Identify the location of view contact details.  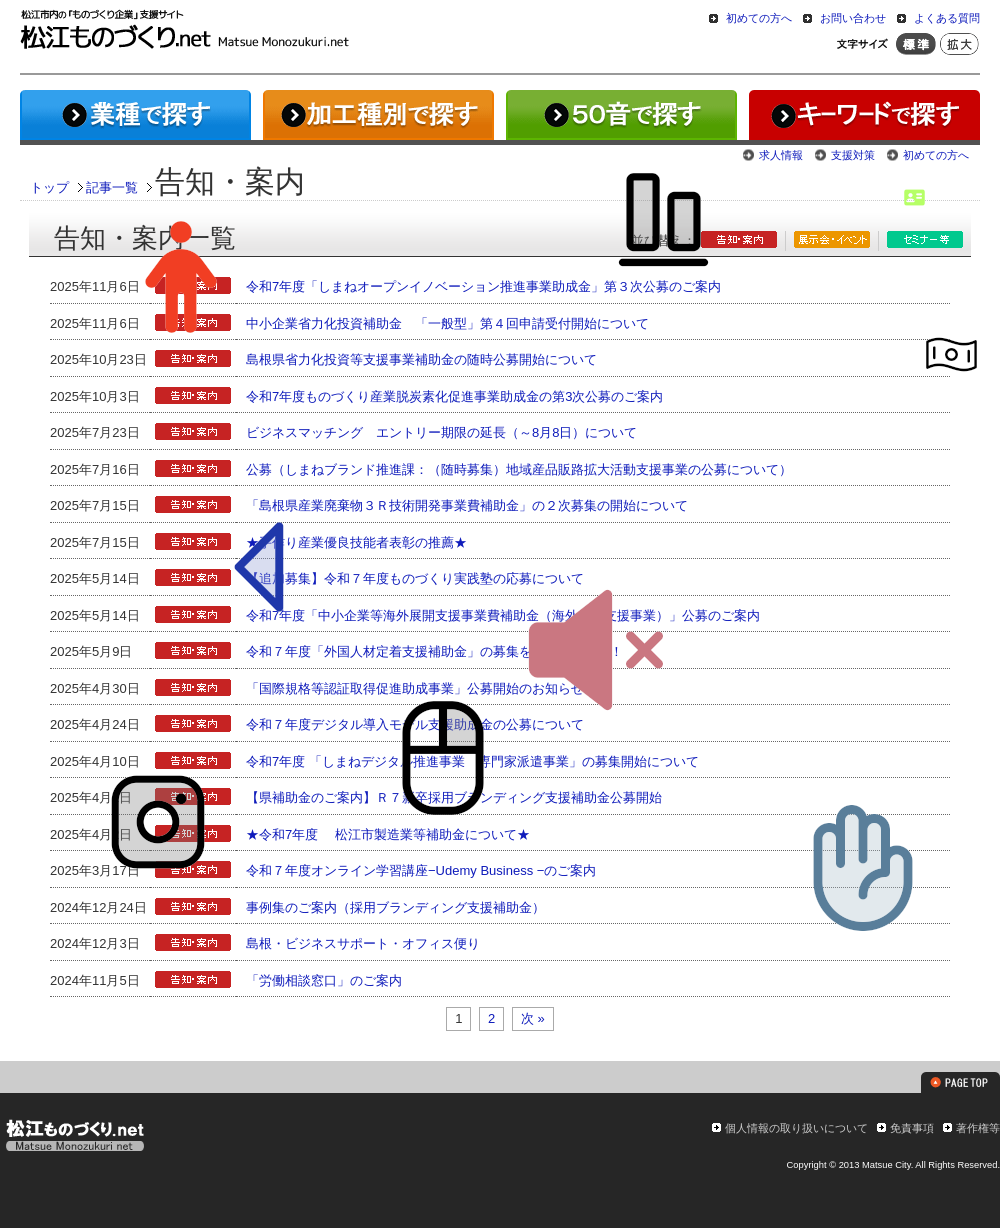
(914, 197).